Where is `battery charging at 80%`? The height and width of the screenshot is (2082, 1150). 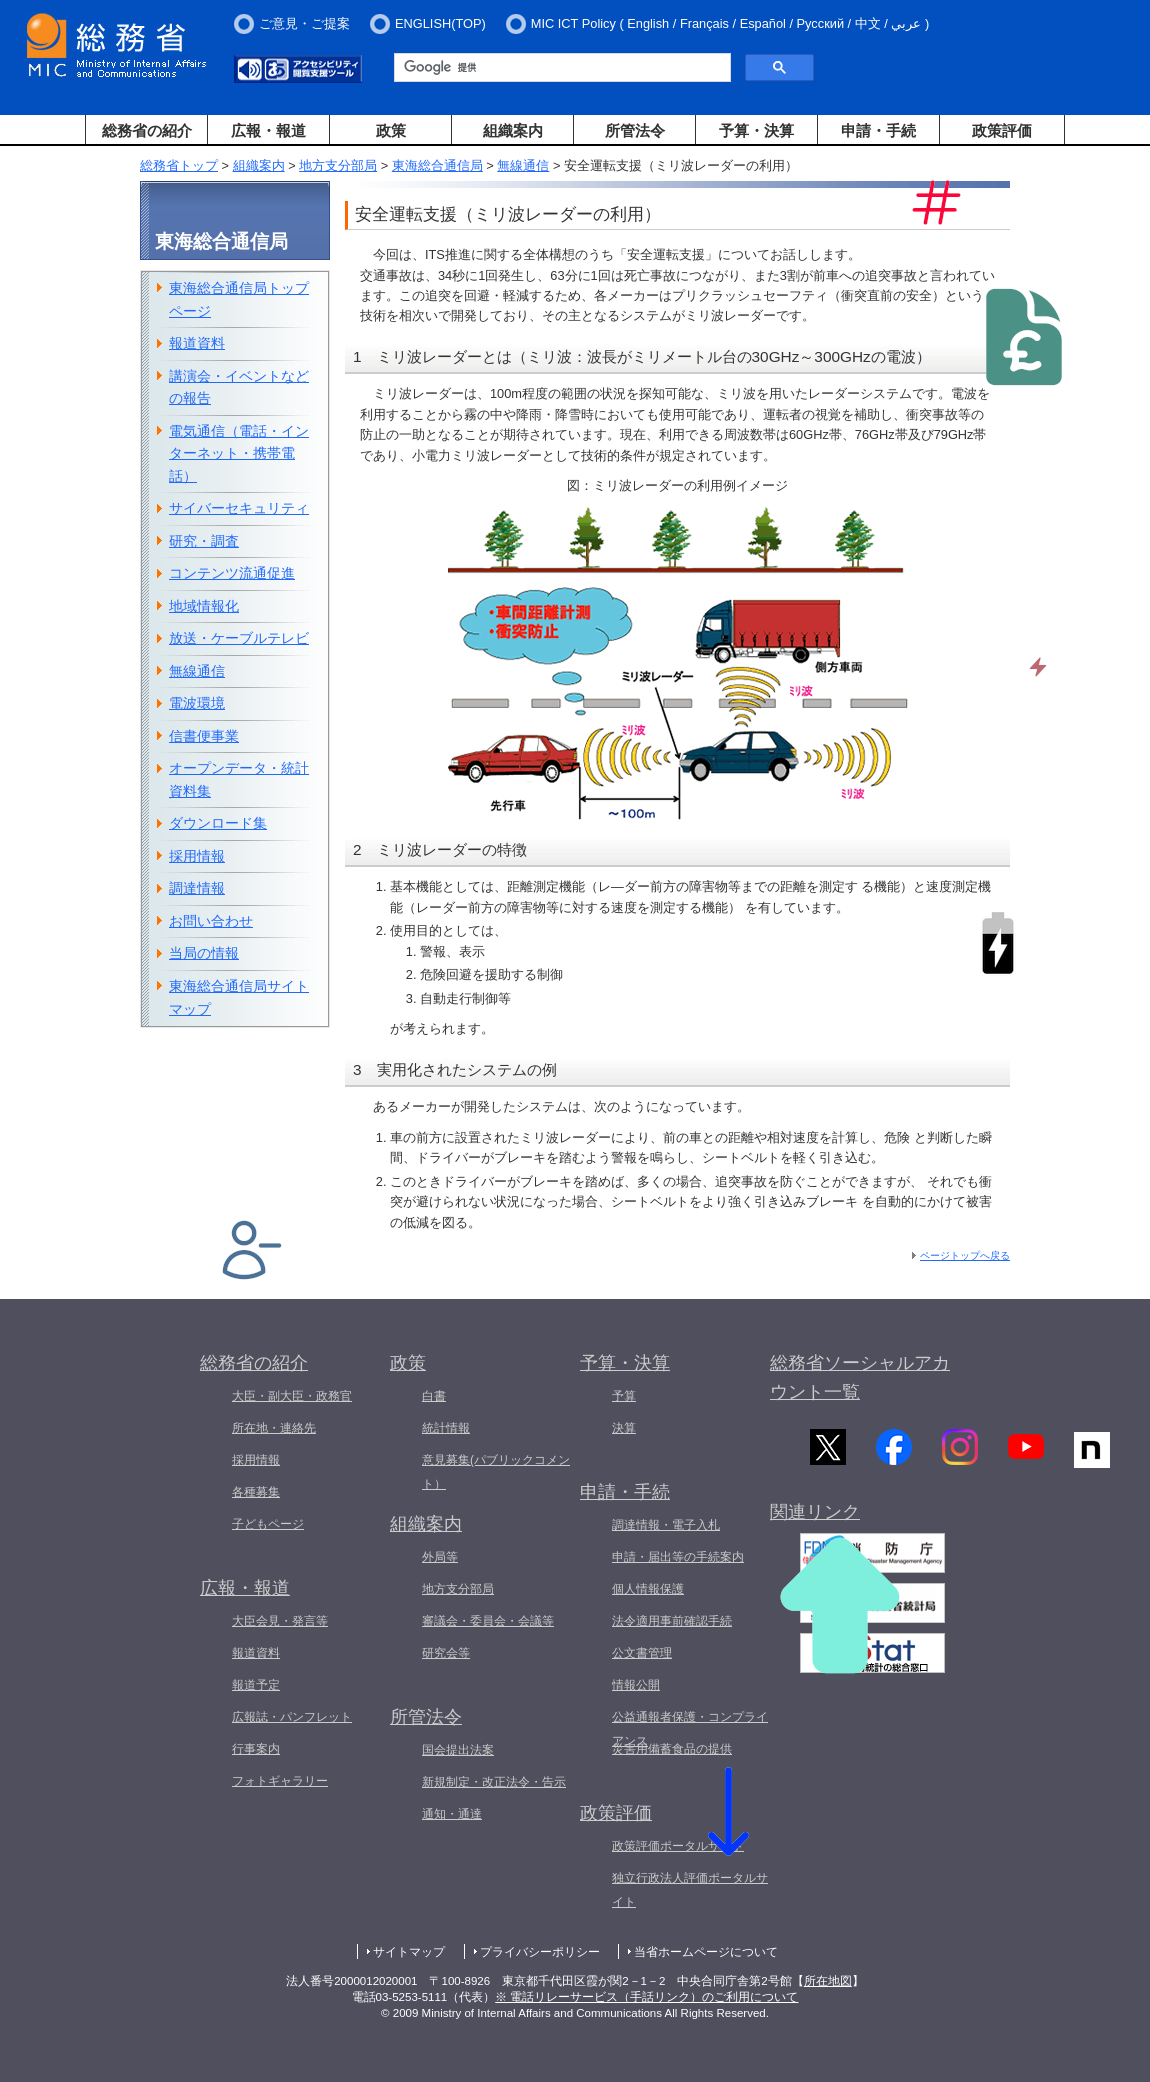
battery charging at 80% is located at coordinates (998, 943).